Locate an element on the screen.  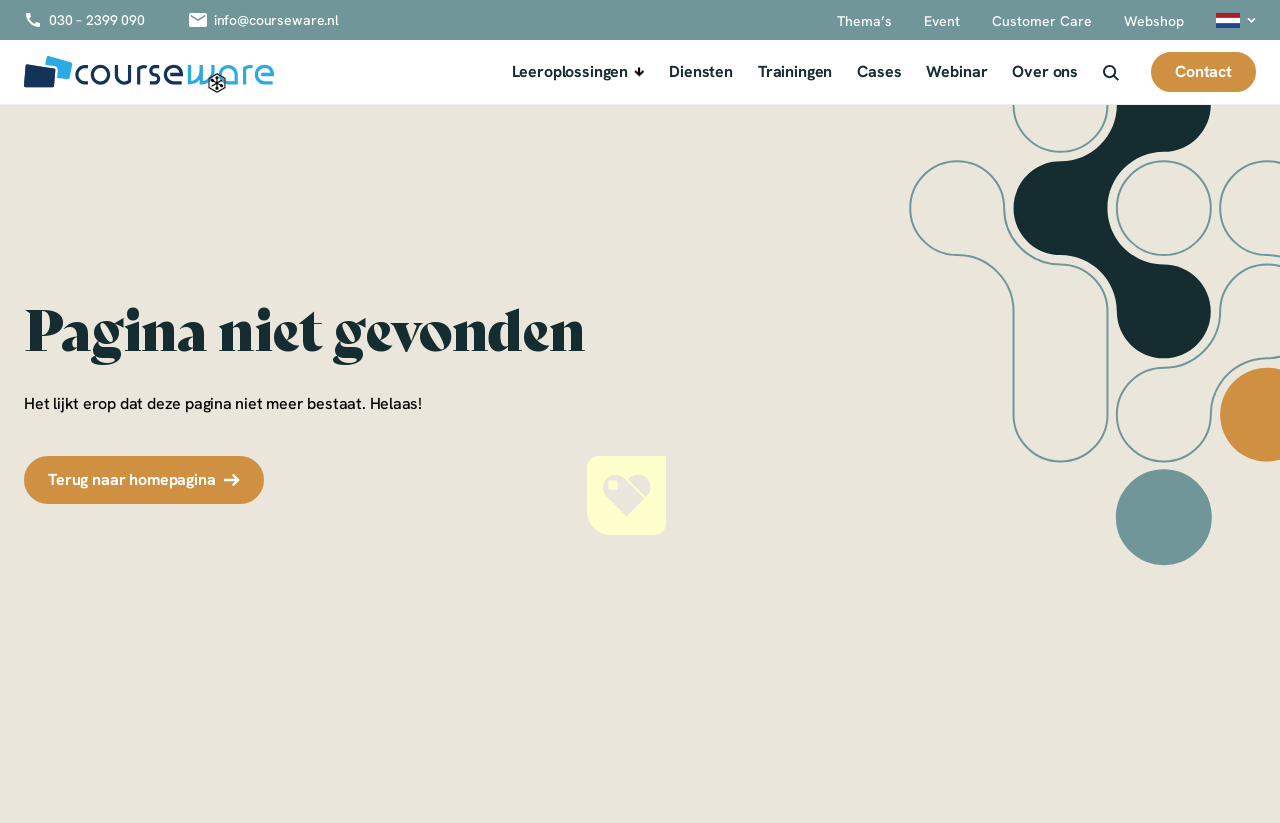
visit payhip website or storefront is located at coordinates (626, 495).